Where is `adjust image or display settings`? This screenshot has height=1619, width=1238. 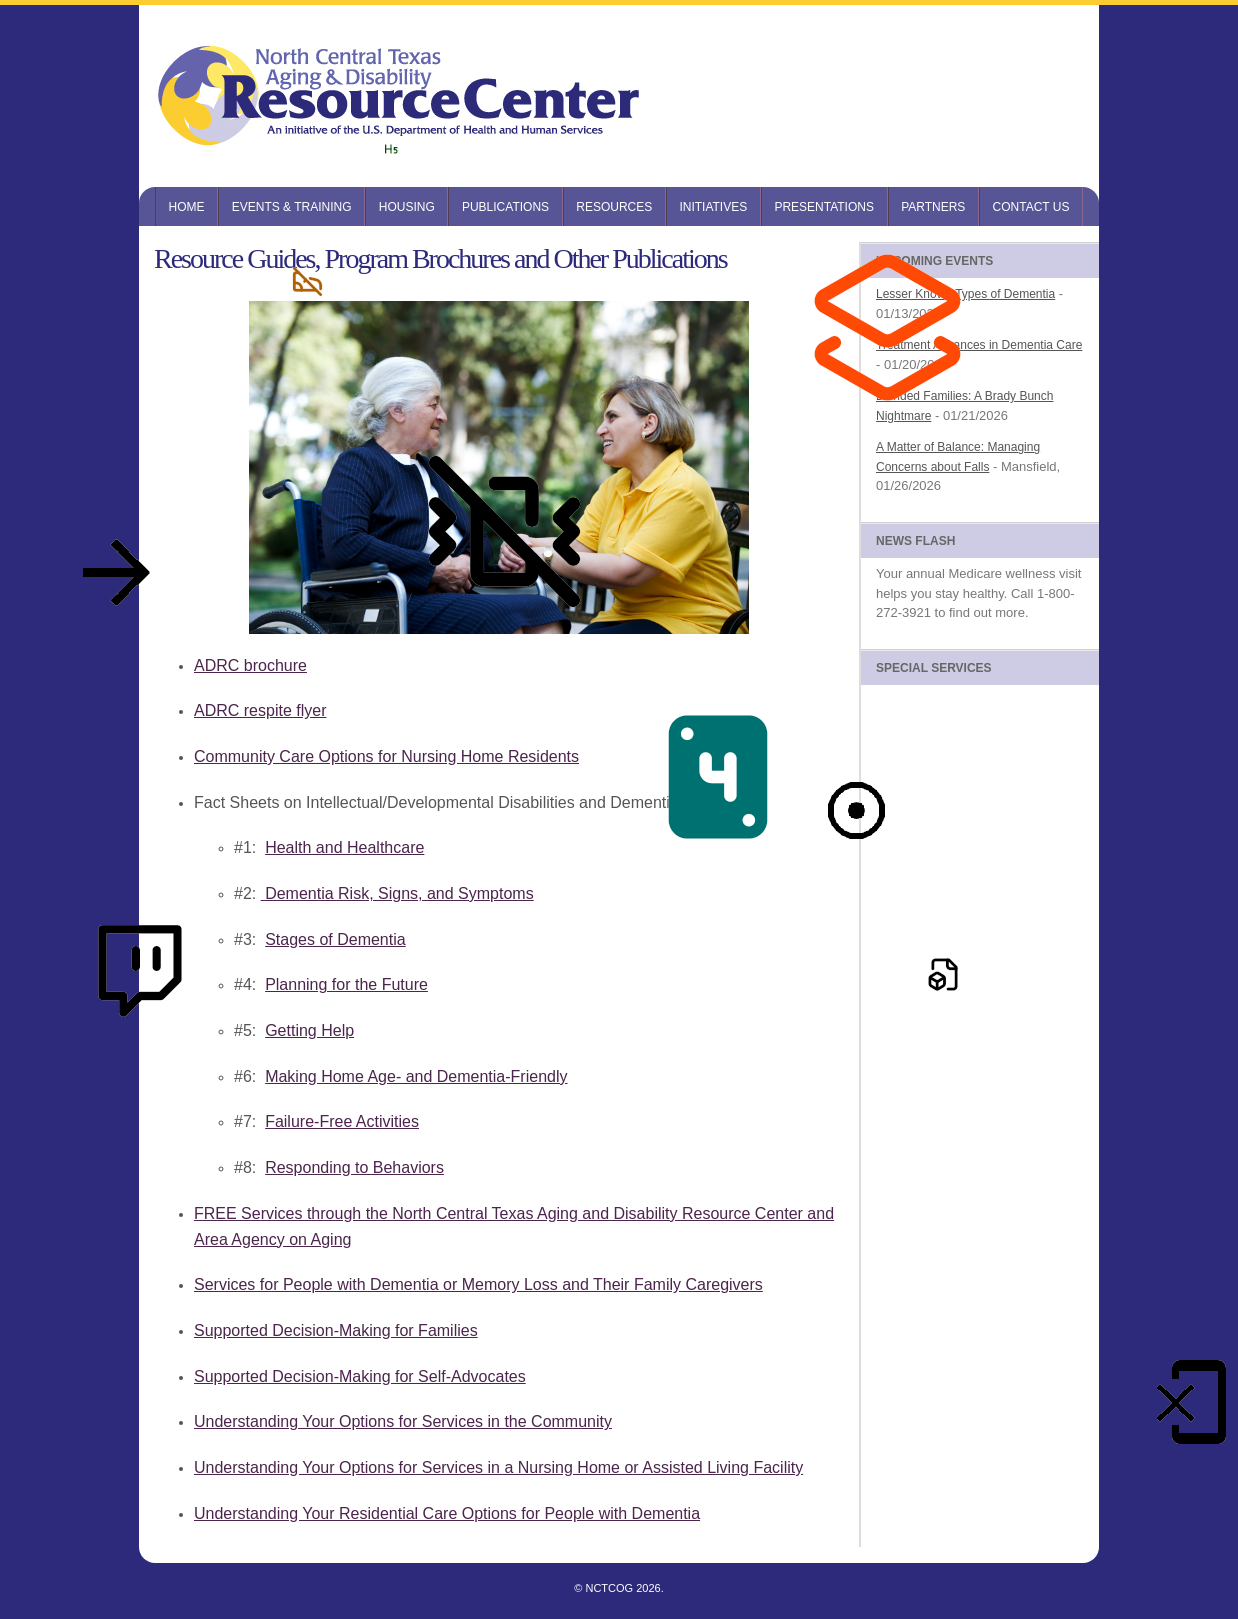 adjust image or display settings is located at coordinates (856, 810).